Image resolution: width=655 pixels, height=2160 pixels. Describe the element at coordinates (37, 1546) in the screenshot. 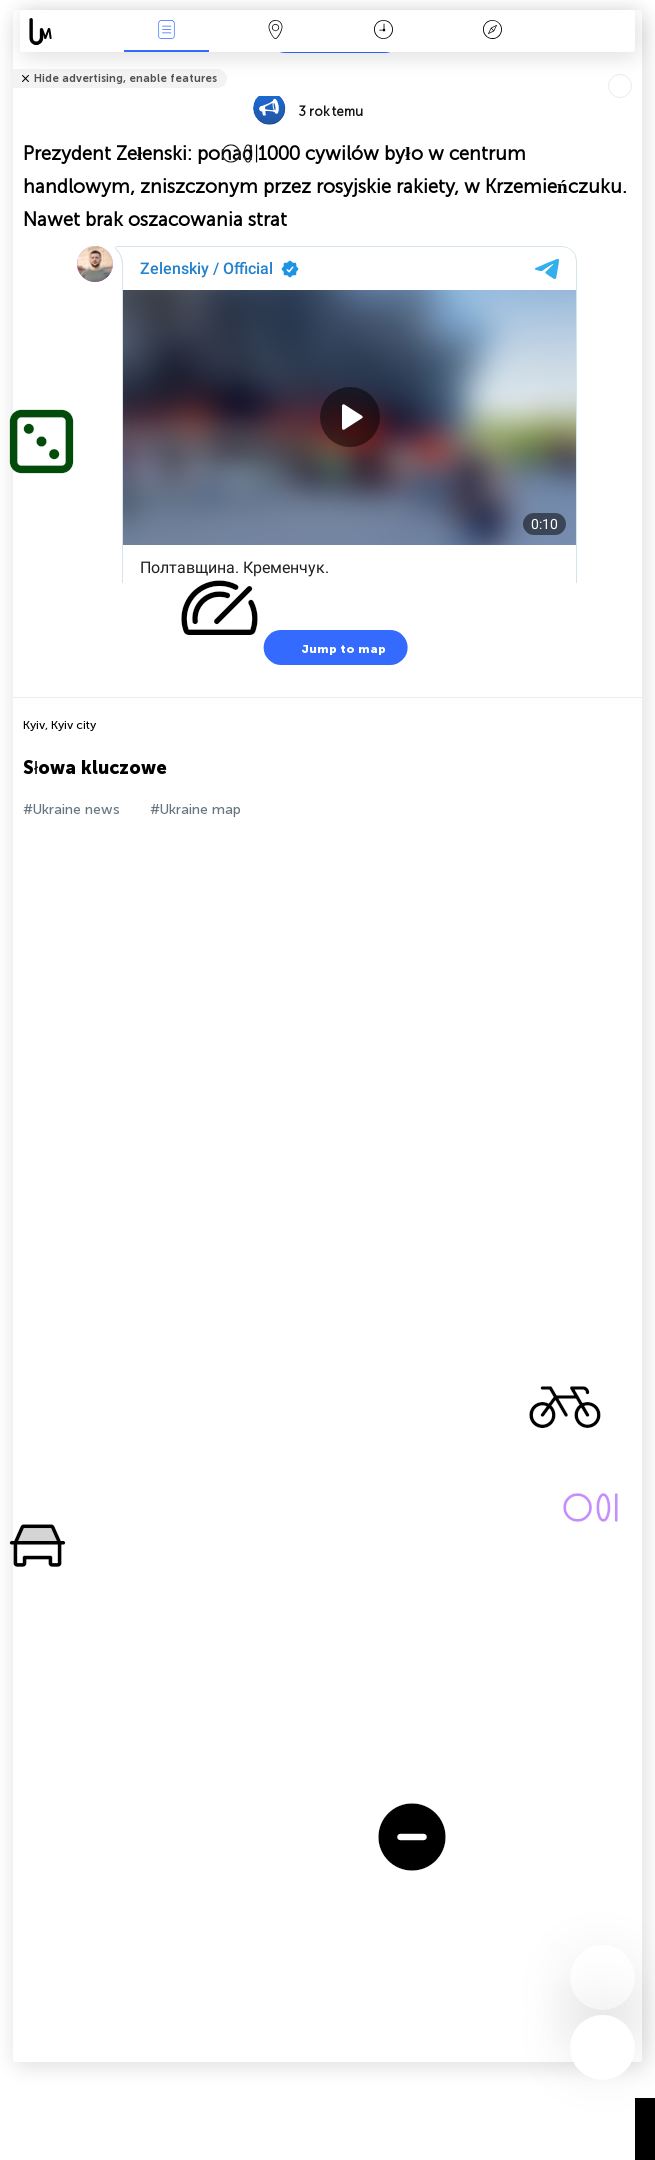

I see `access vehicle or car-related features` at that location.